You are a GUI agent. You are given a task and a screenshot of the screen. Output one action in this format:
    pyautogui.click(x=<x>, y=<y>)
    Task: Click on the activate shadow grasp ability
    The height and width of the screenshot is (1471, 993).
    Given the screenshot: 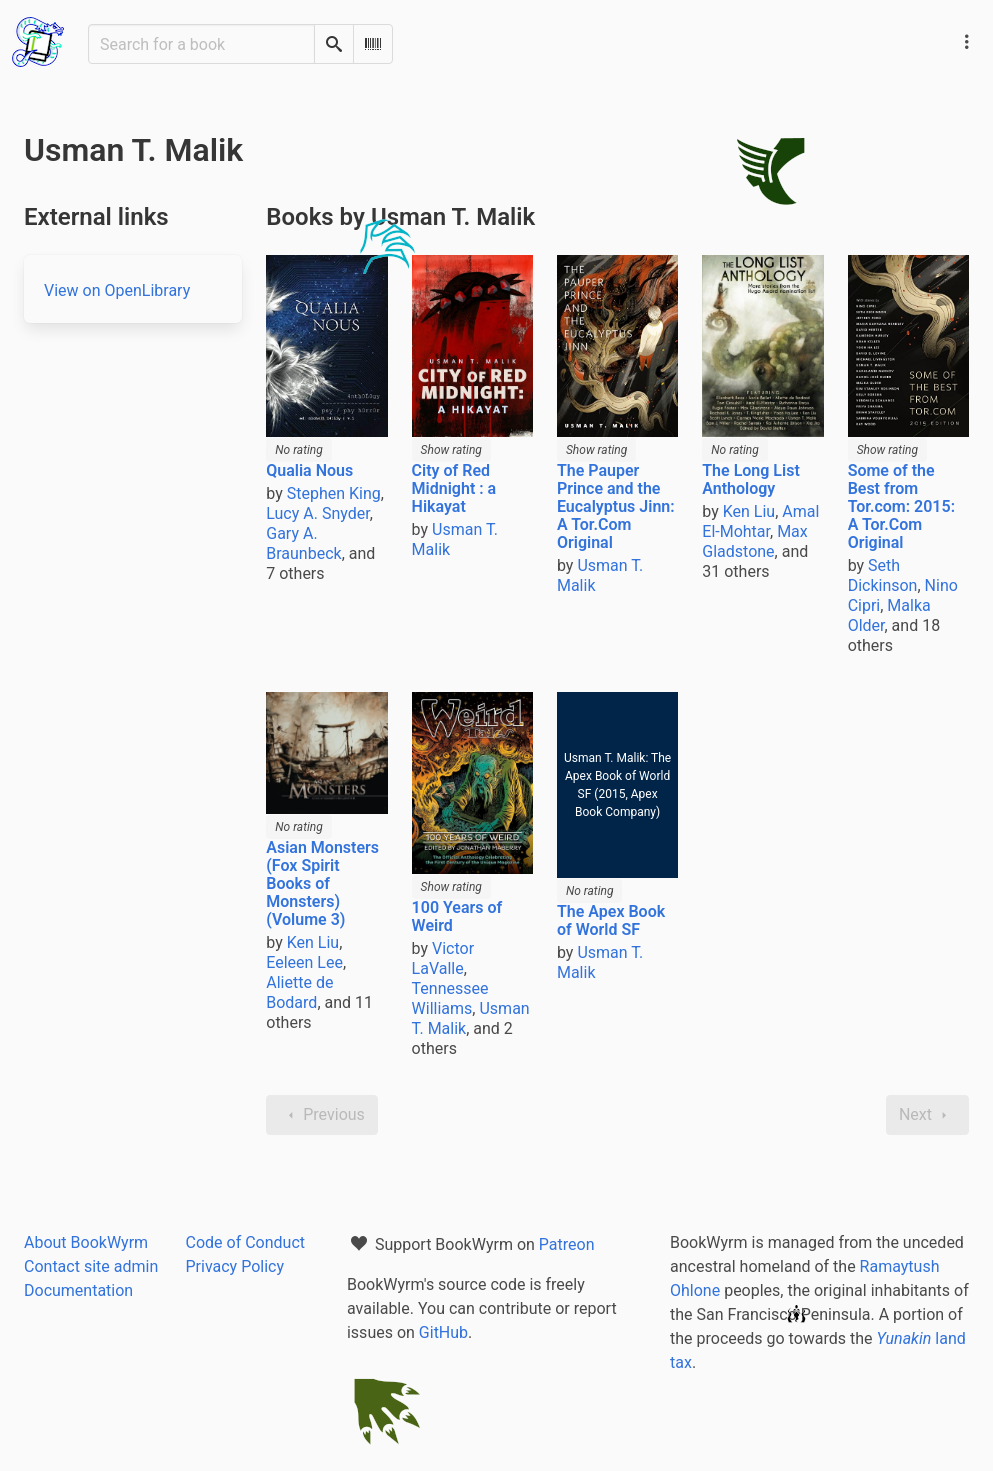 What is the action you would take?
    pyautogui.click(x=387, y=246)
    